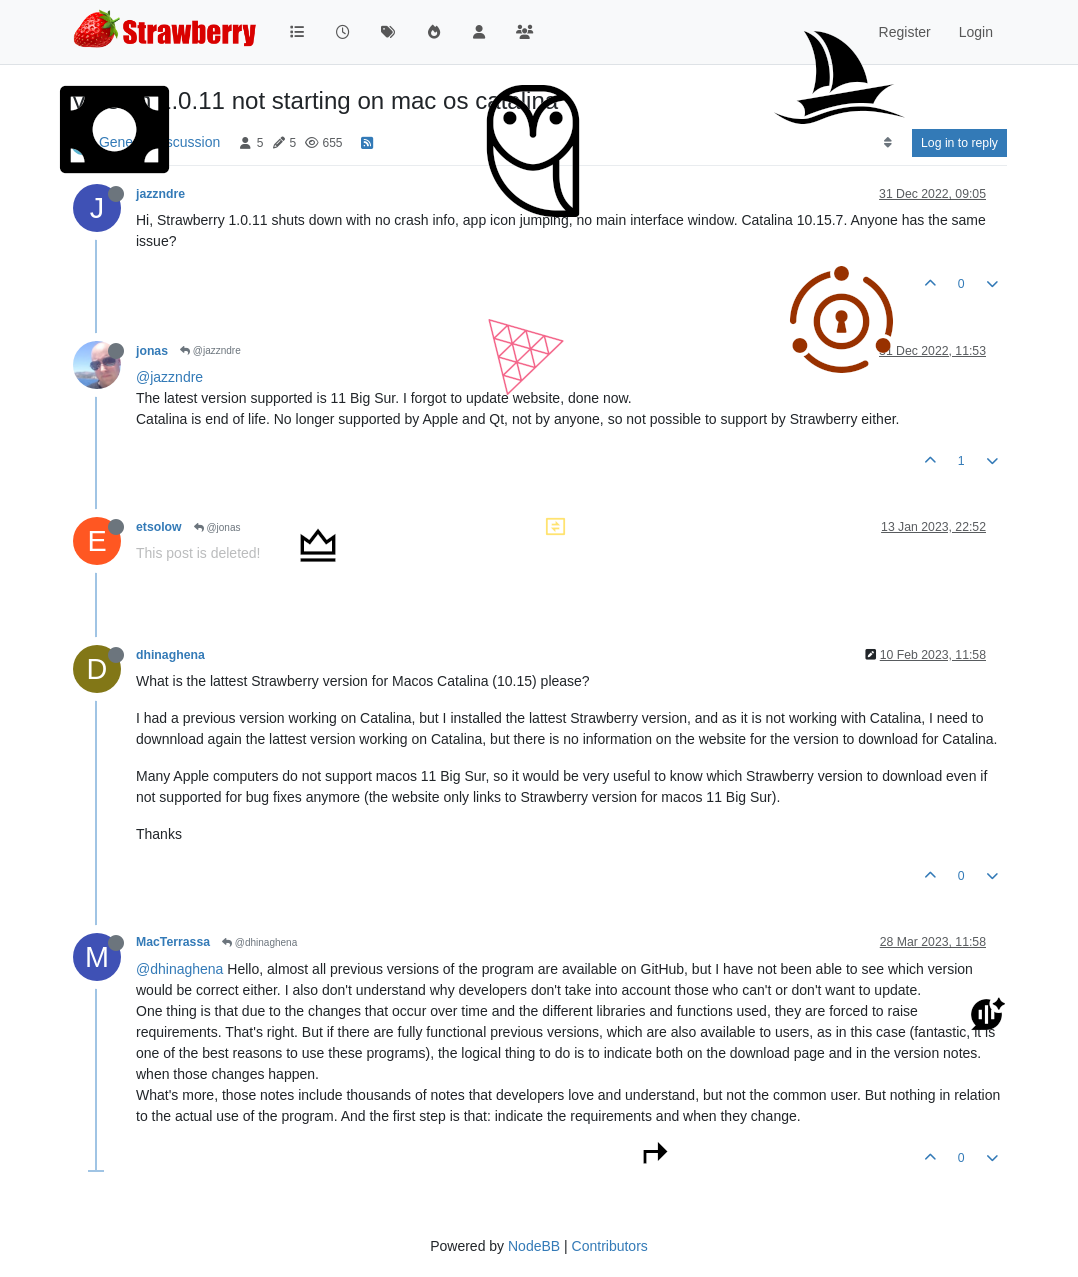 Image resolution: width=1078 pixels, height=1277 pixels. I want to click on open phpMyAdmin database management tool, so click(839, 77).